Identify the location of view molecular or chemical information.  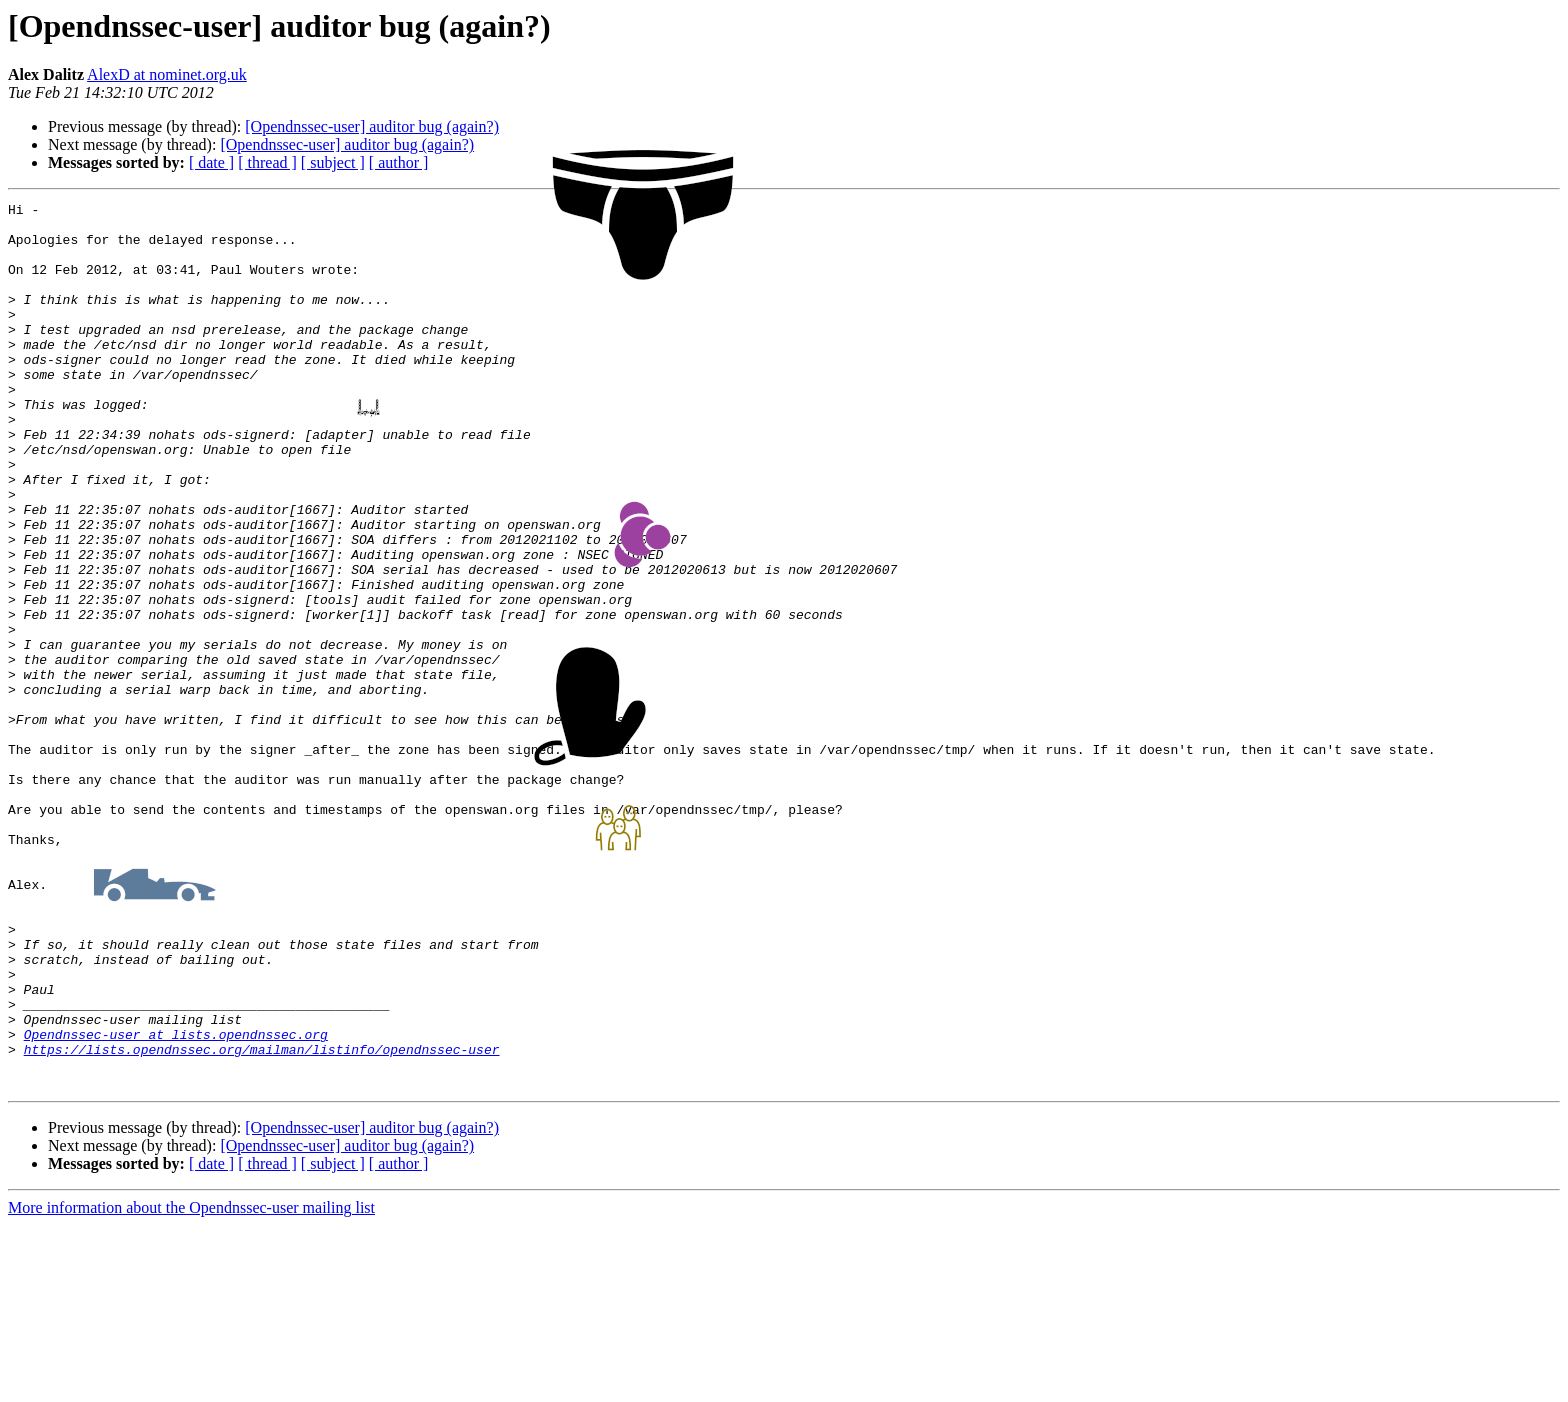
(642, 534).